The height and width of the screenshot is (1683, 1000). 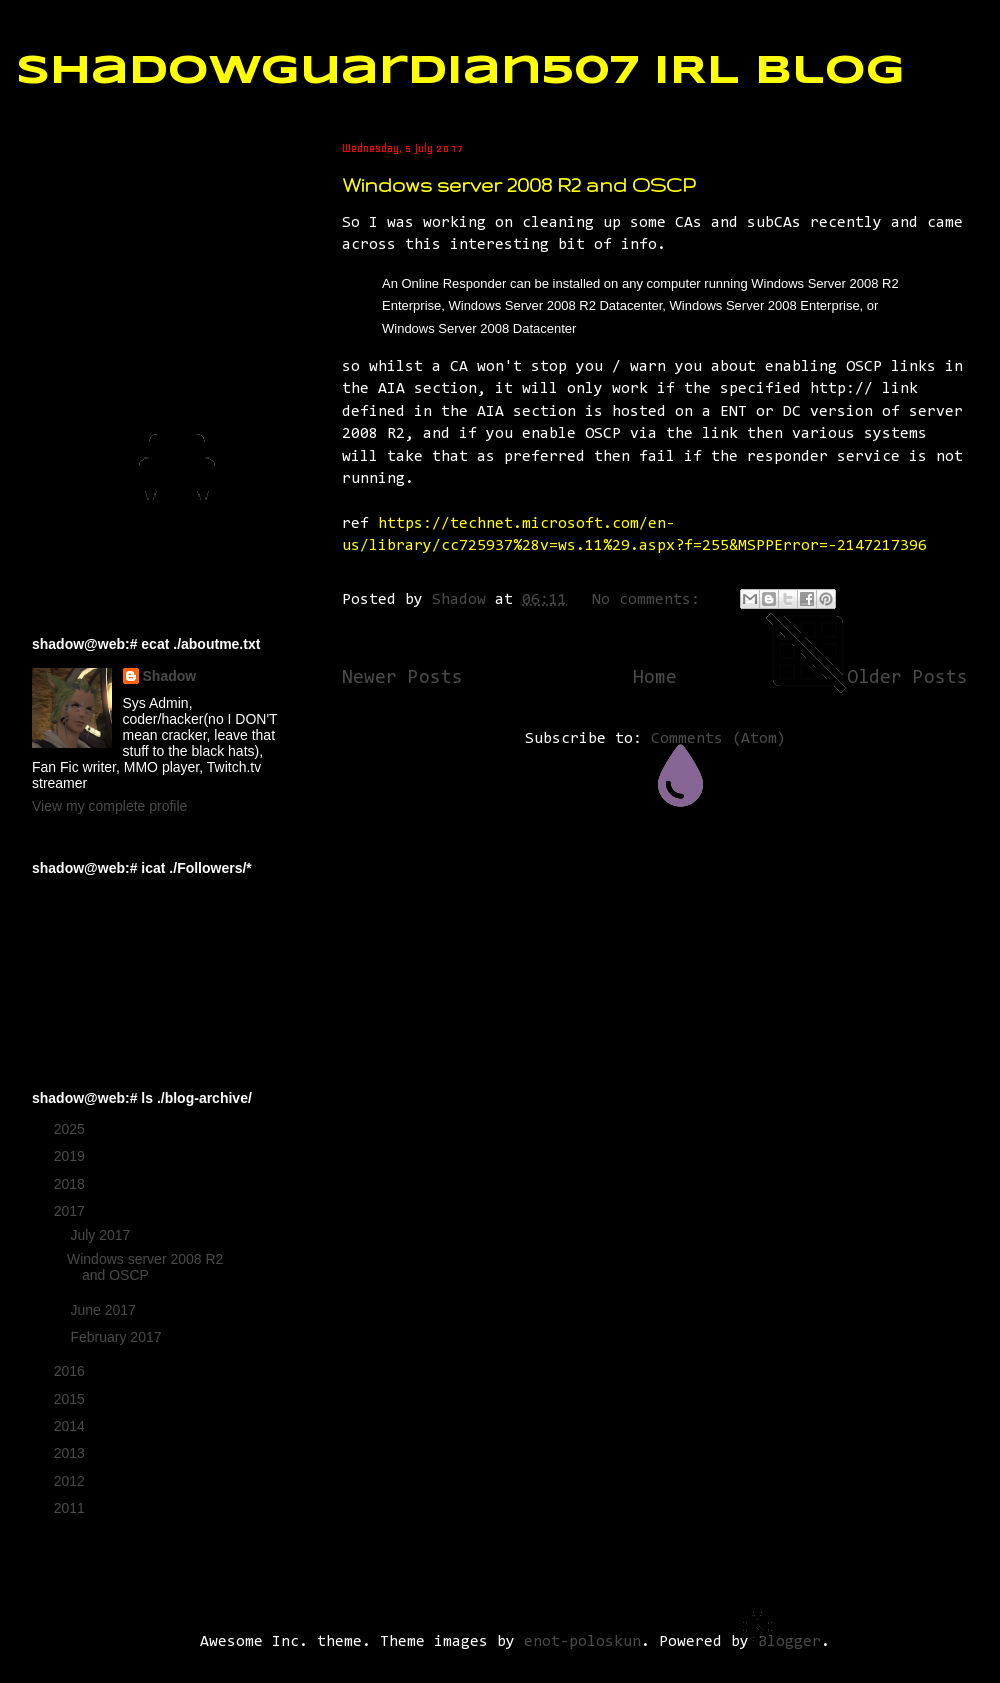 I want to click on toggle history tracking off, so click(x=757, y=1626).